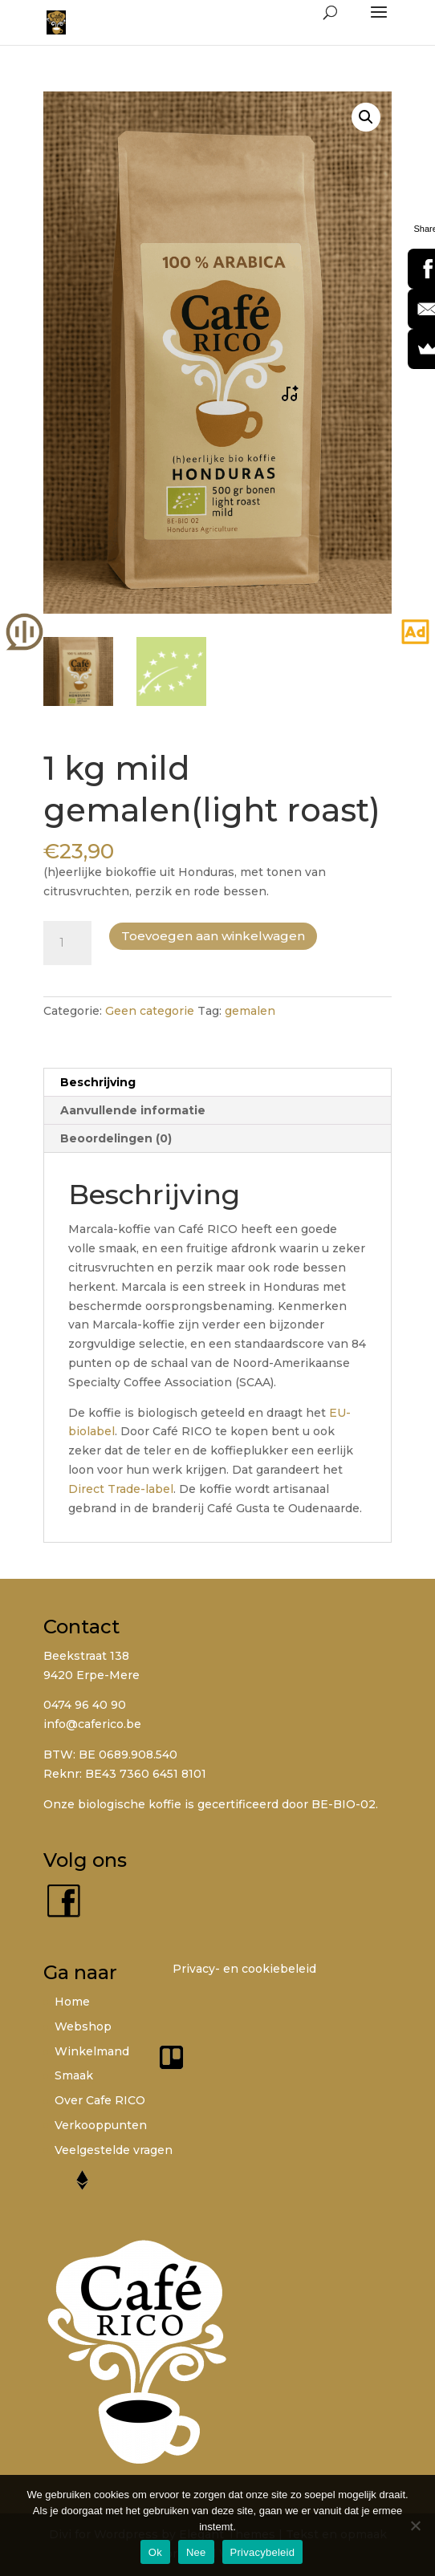  I want to click on ethereum cryptocurrency logo, so click(82, 2180).